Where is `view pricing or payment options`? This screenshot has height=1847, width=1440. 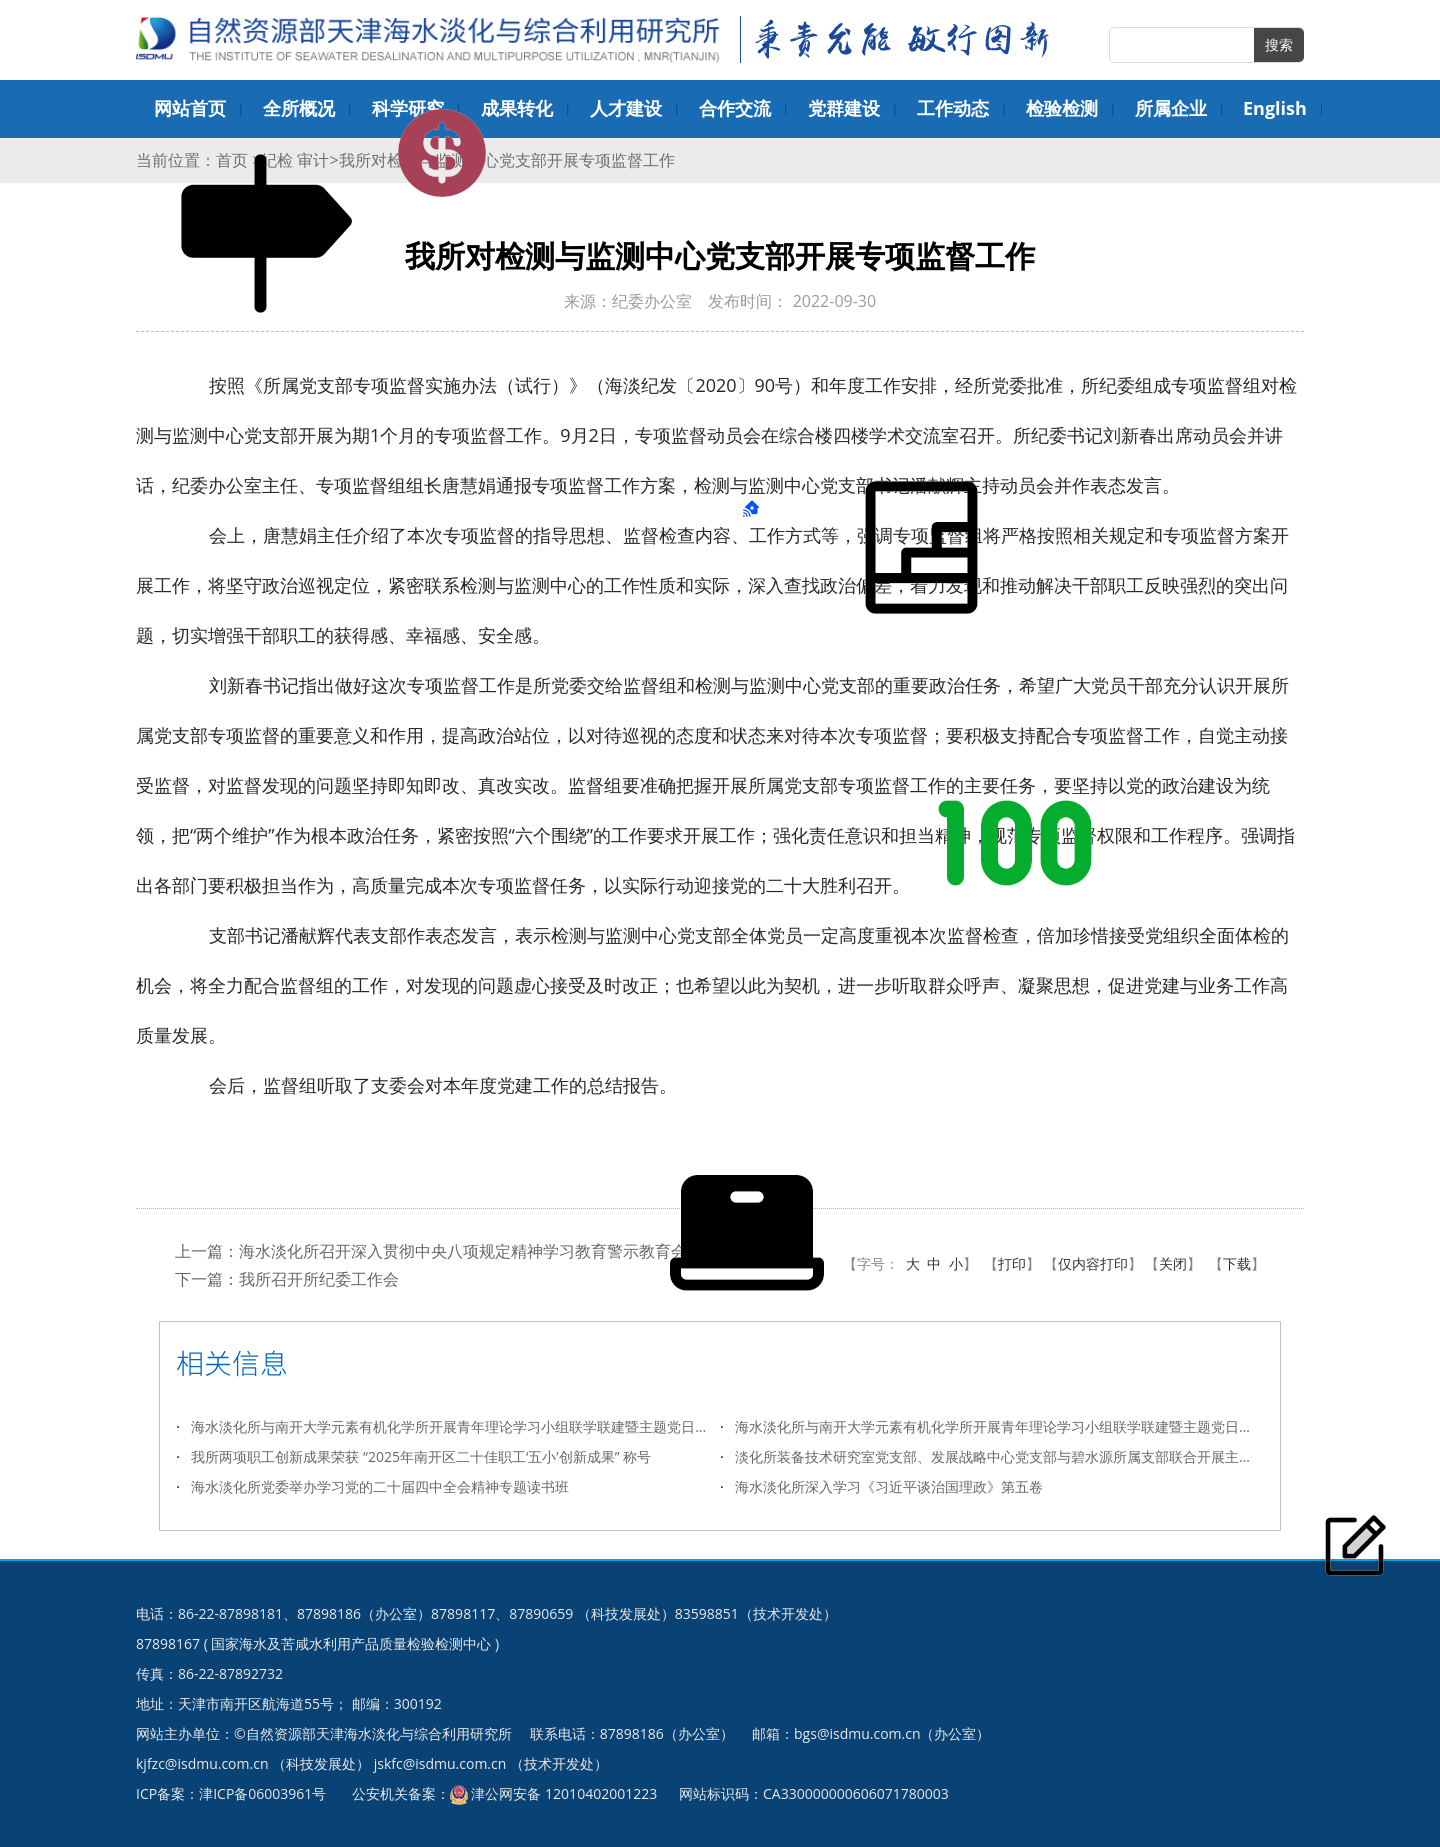 view pricing or payment options is located at coordinates (442, 153).